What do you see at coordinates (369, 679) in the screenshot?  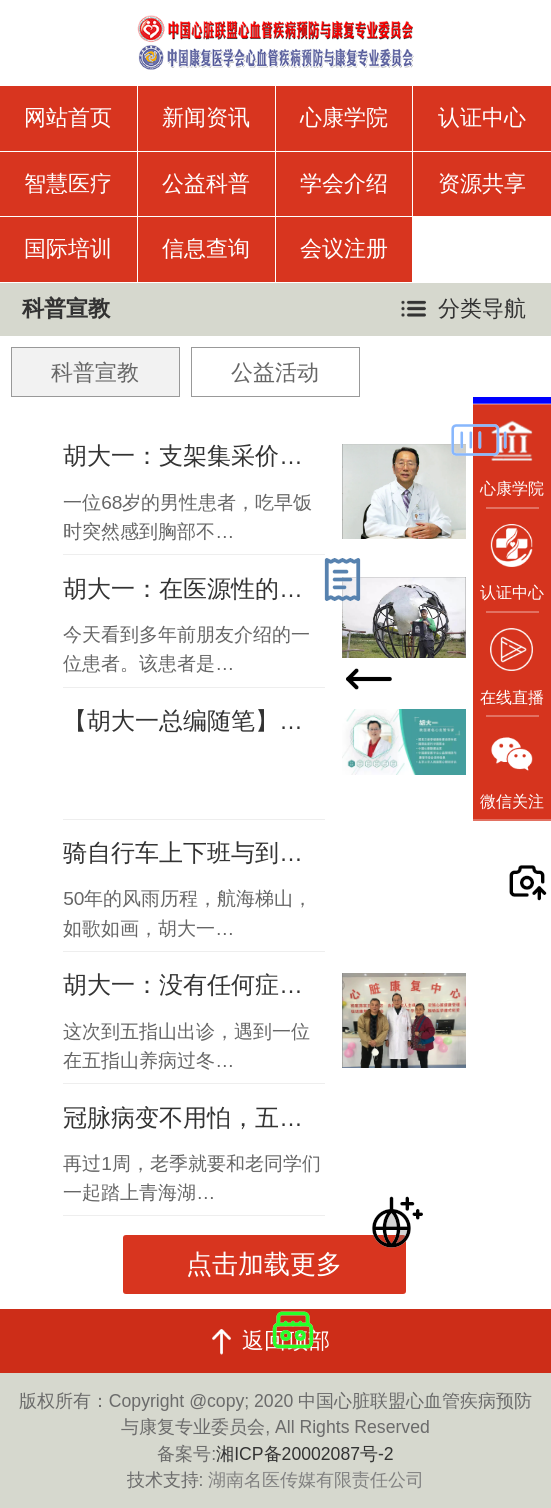 I see `move item to the left` at bounding box center [369, 679].